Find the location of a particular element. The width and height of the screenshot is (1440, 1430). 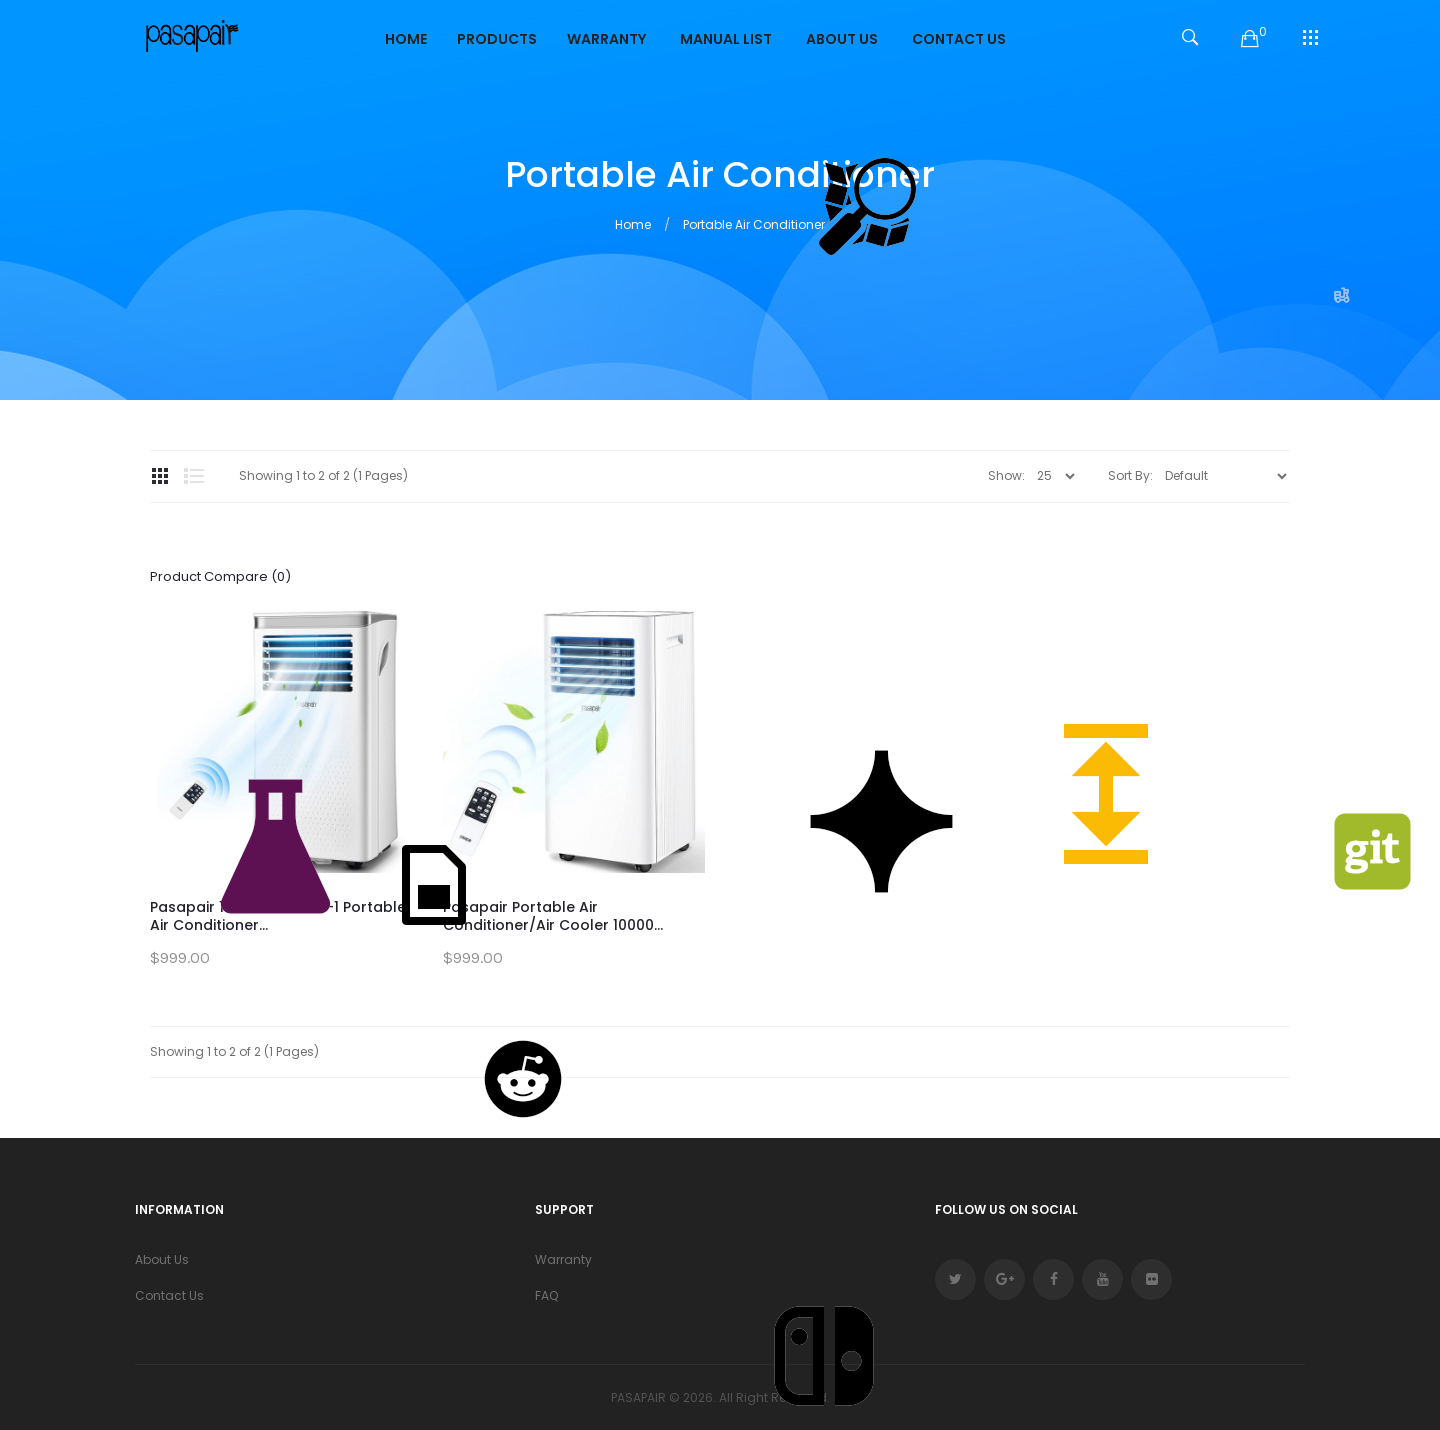

expand content to full height is located at coordinates (1106, 794).